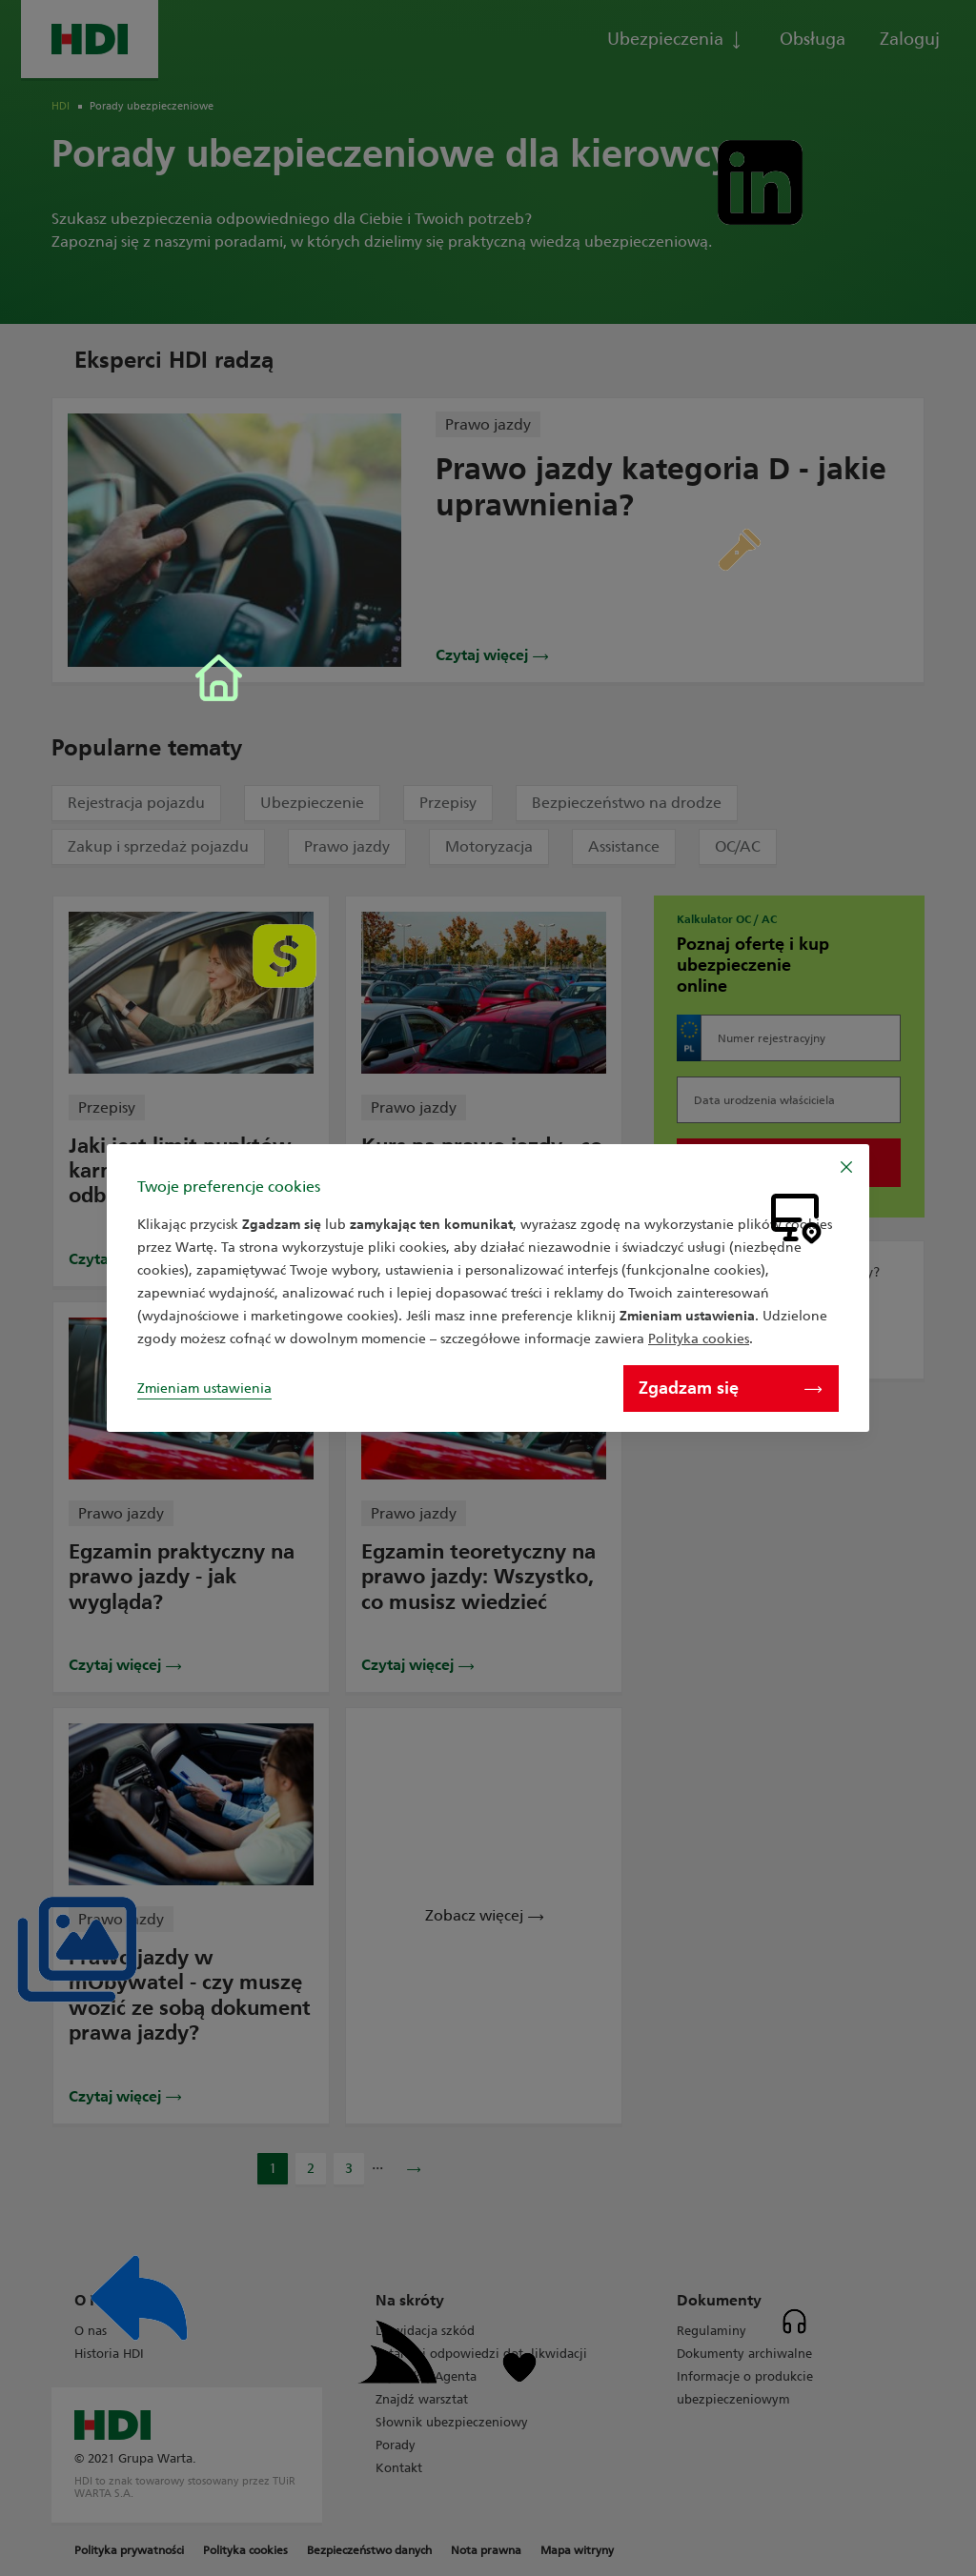 The height and width of the screenshot is (2576, 976). What do you see at coordinates (519, 2367) in the screenshot?
I see `add to favorites` at bounding box center [519, 2367].